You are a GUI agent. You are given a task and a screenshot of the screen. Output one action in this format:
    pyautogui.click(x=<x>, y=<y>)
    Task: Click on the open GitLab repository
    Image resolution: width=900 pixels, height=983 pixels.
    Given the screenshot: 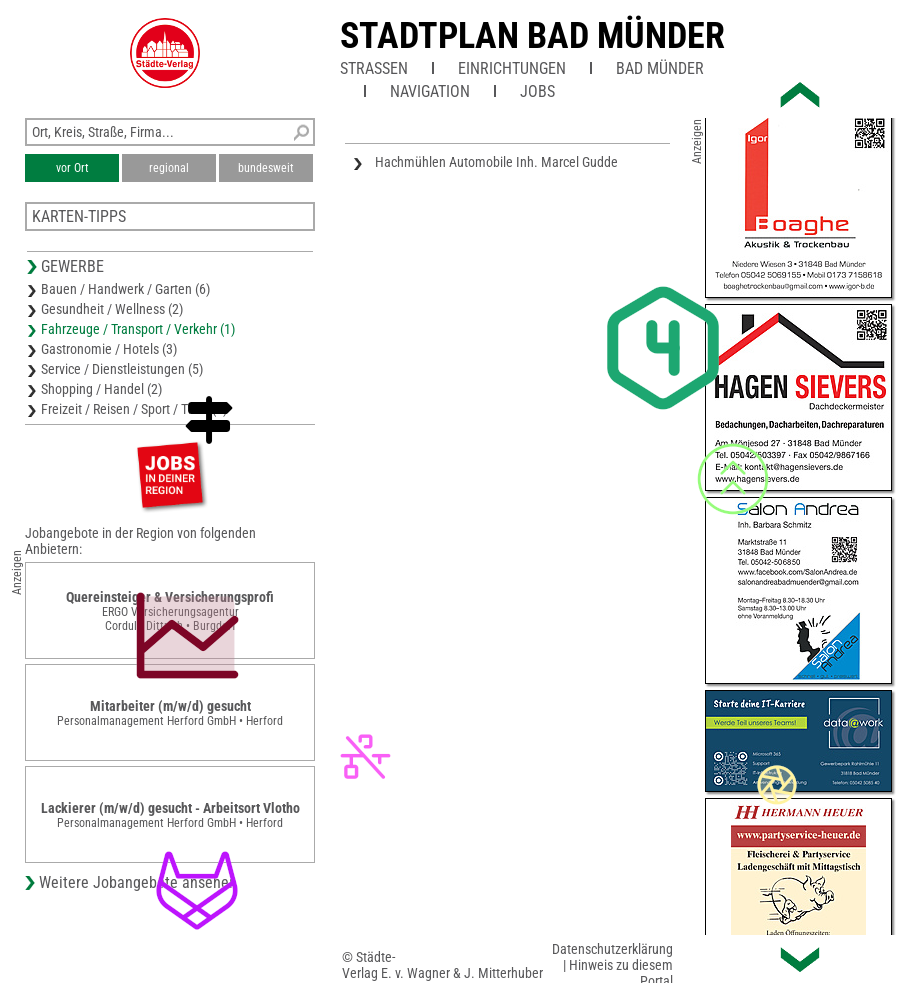 What is the action you would take?
    pyautogui.click(x=197, y=889)
    